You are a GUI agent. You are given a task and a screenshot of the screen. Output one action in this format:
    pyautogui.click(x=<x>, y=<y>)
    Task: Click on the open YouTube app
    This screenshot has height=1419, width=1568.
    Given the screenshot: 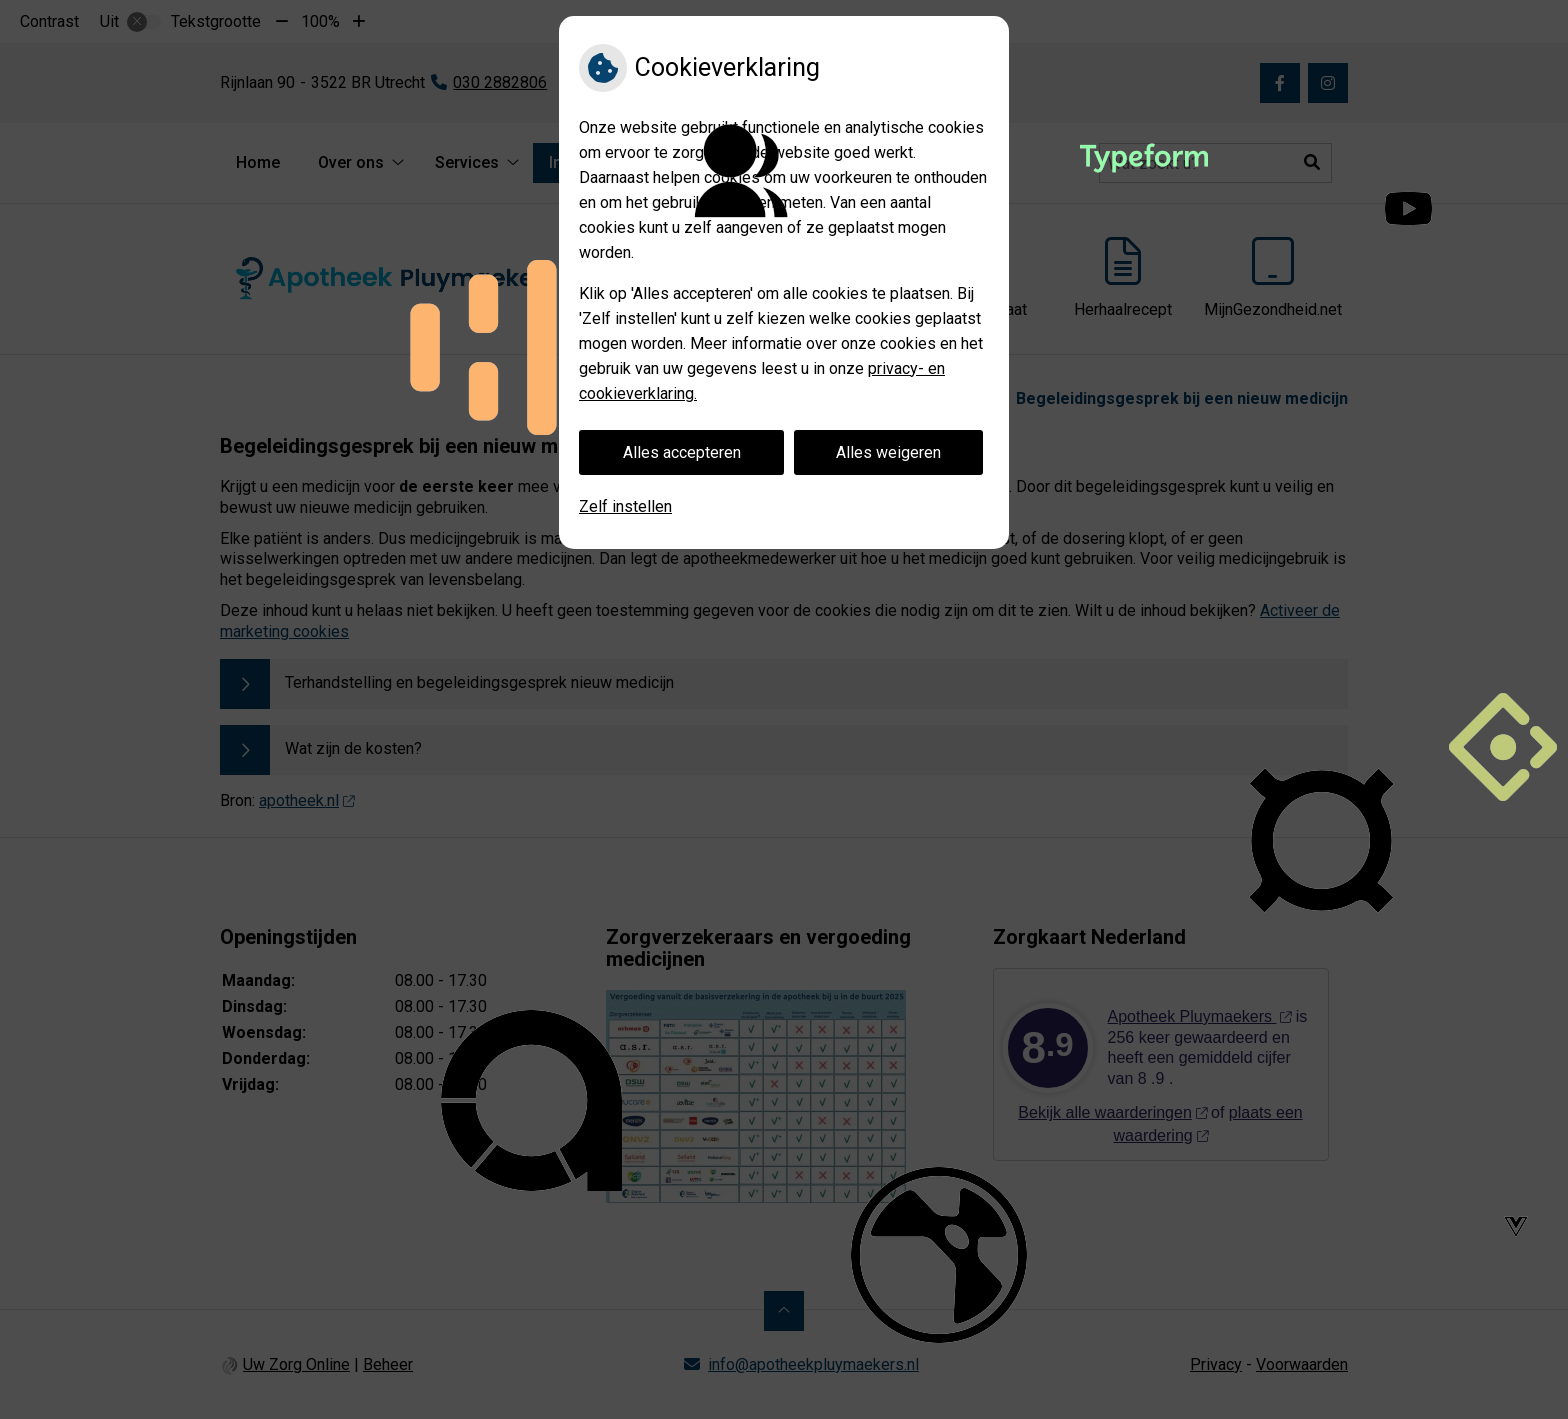 What is the action you would take?
    pyautogui.click(x=1408, y=208)
    